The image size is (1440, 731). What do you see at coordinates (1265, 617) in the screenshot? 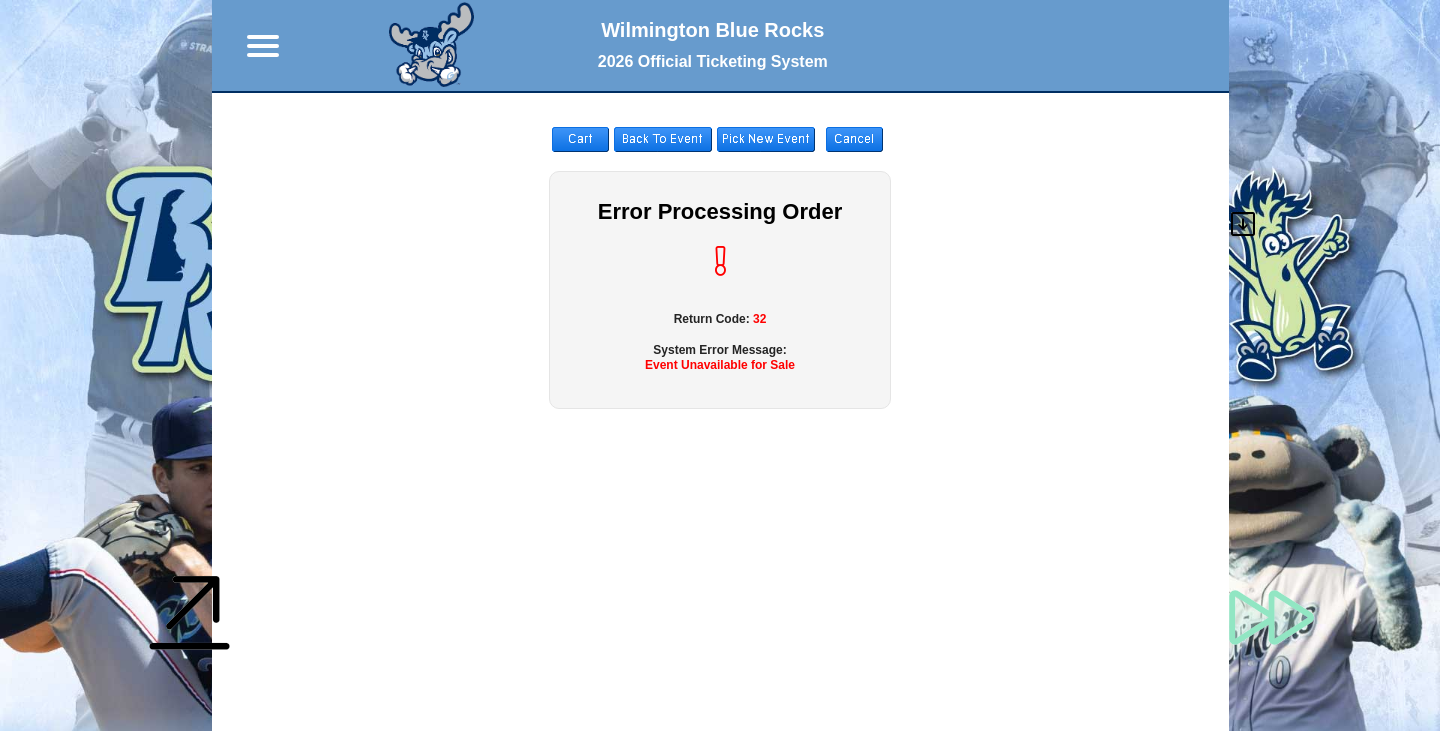
I see `skip forward in media playback` at bounding box center [1265, 617].